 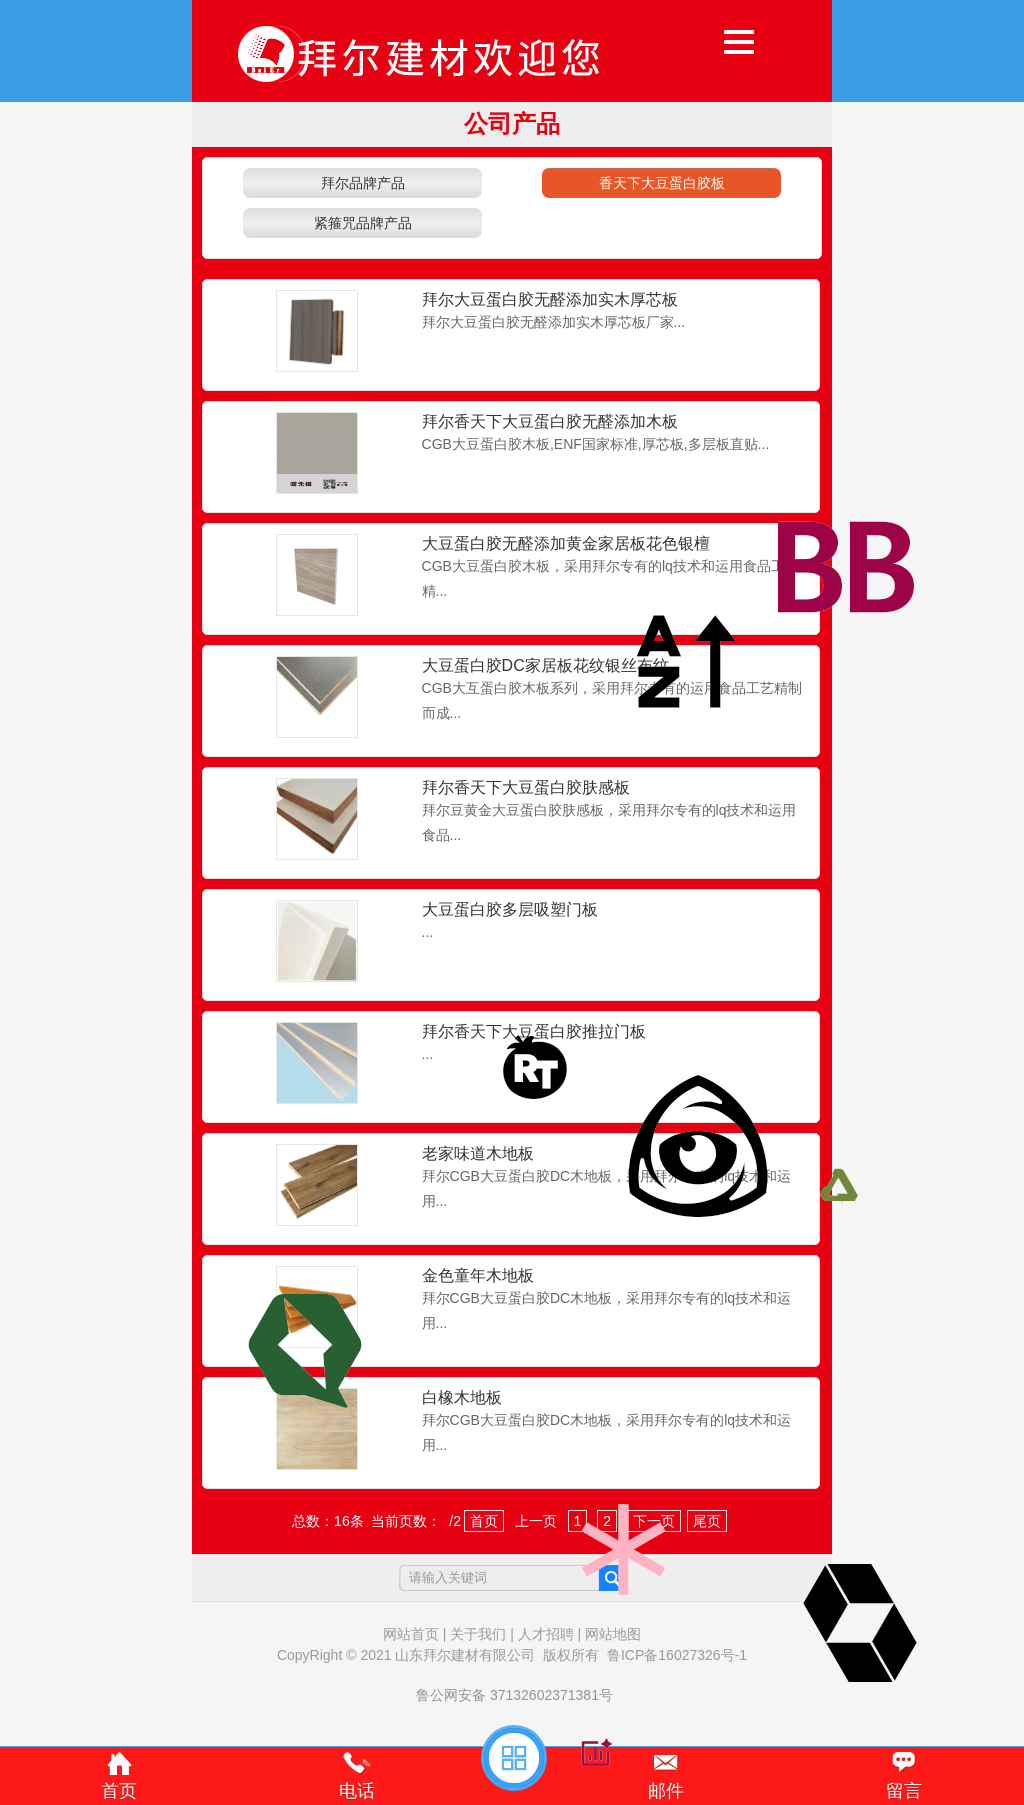 I want to click on sort items alphabetically in descending order (Z to A), so click(x=684, y=661).